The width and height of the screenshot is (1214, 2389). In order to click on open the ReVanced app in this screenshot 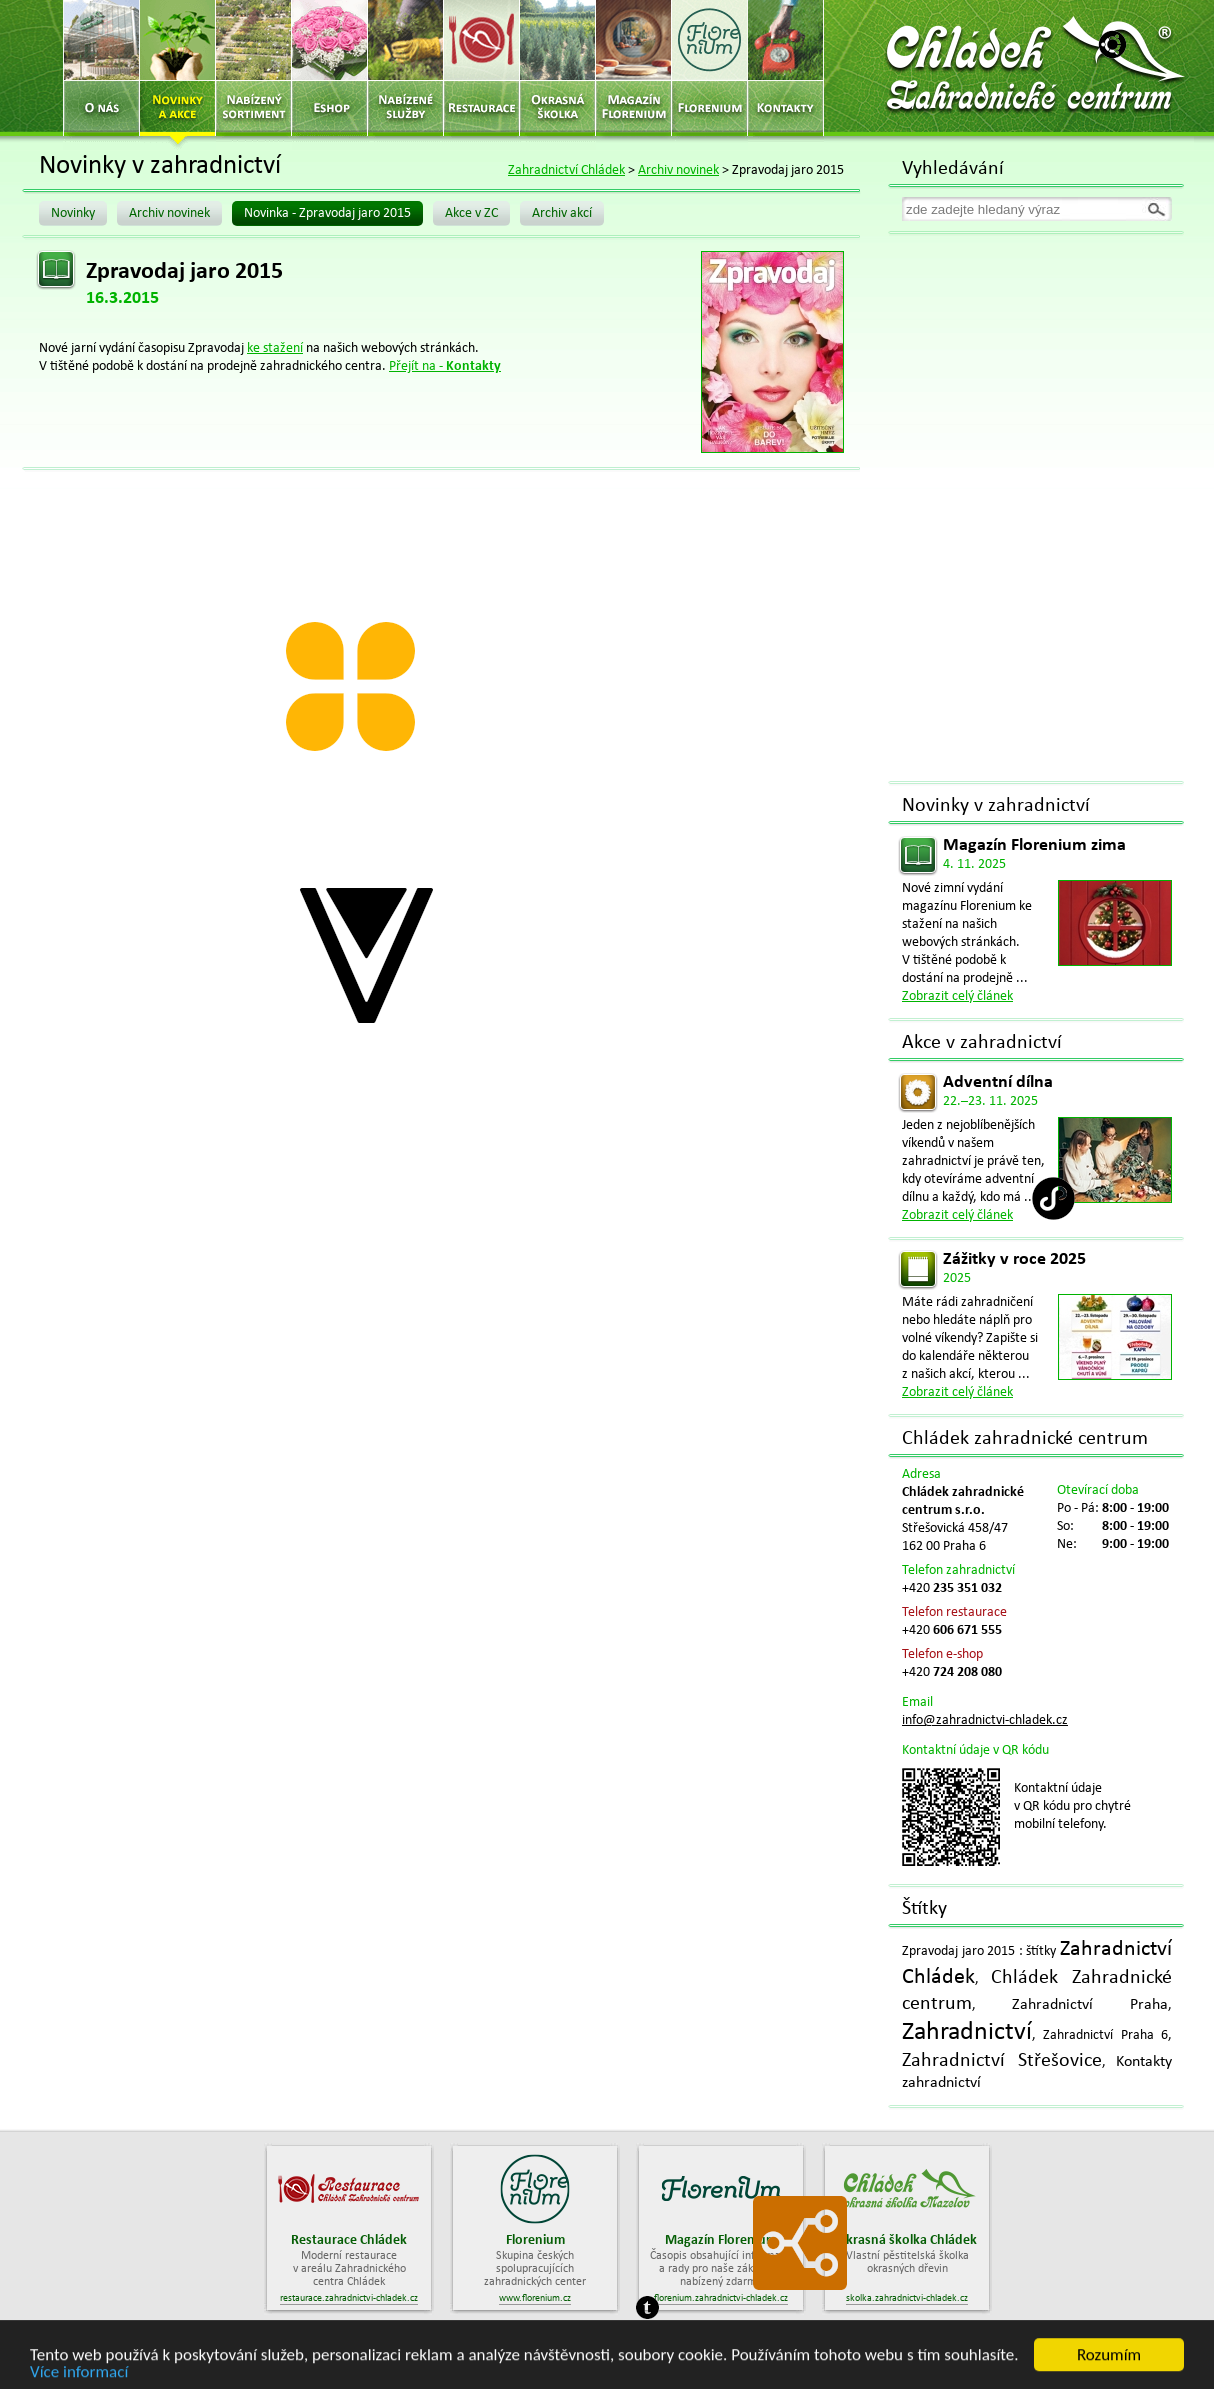, I will do `click(366, 955)`.